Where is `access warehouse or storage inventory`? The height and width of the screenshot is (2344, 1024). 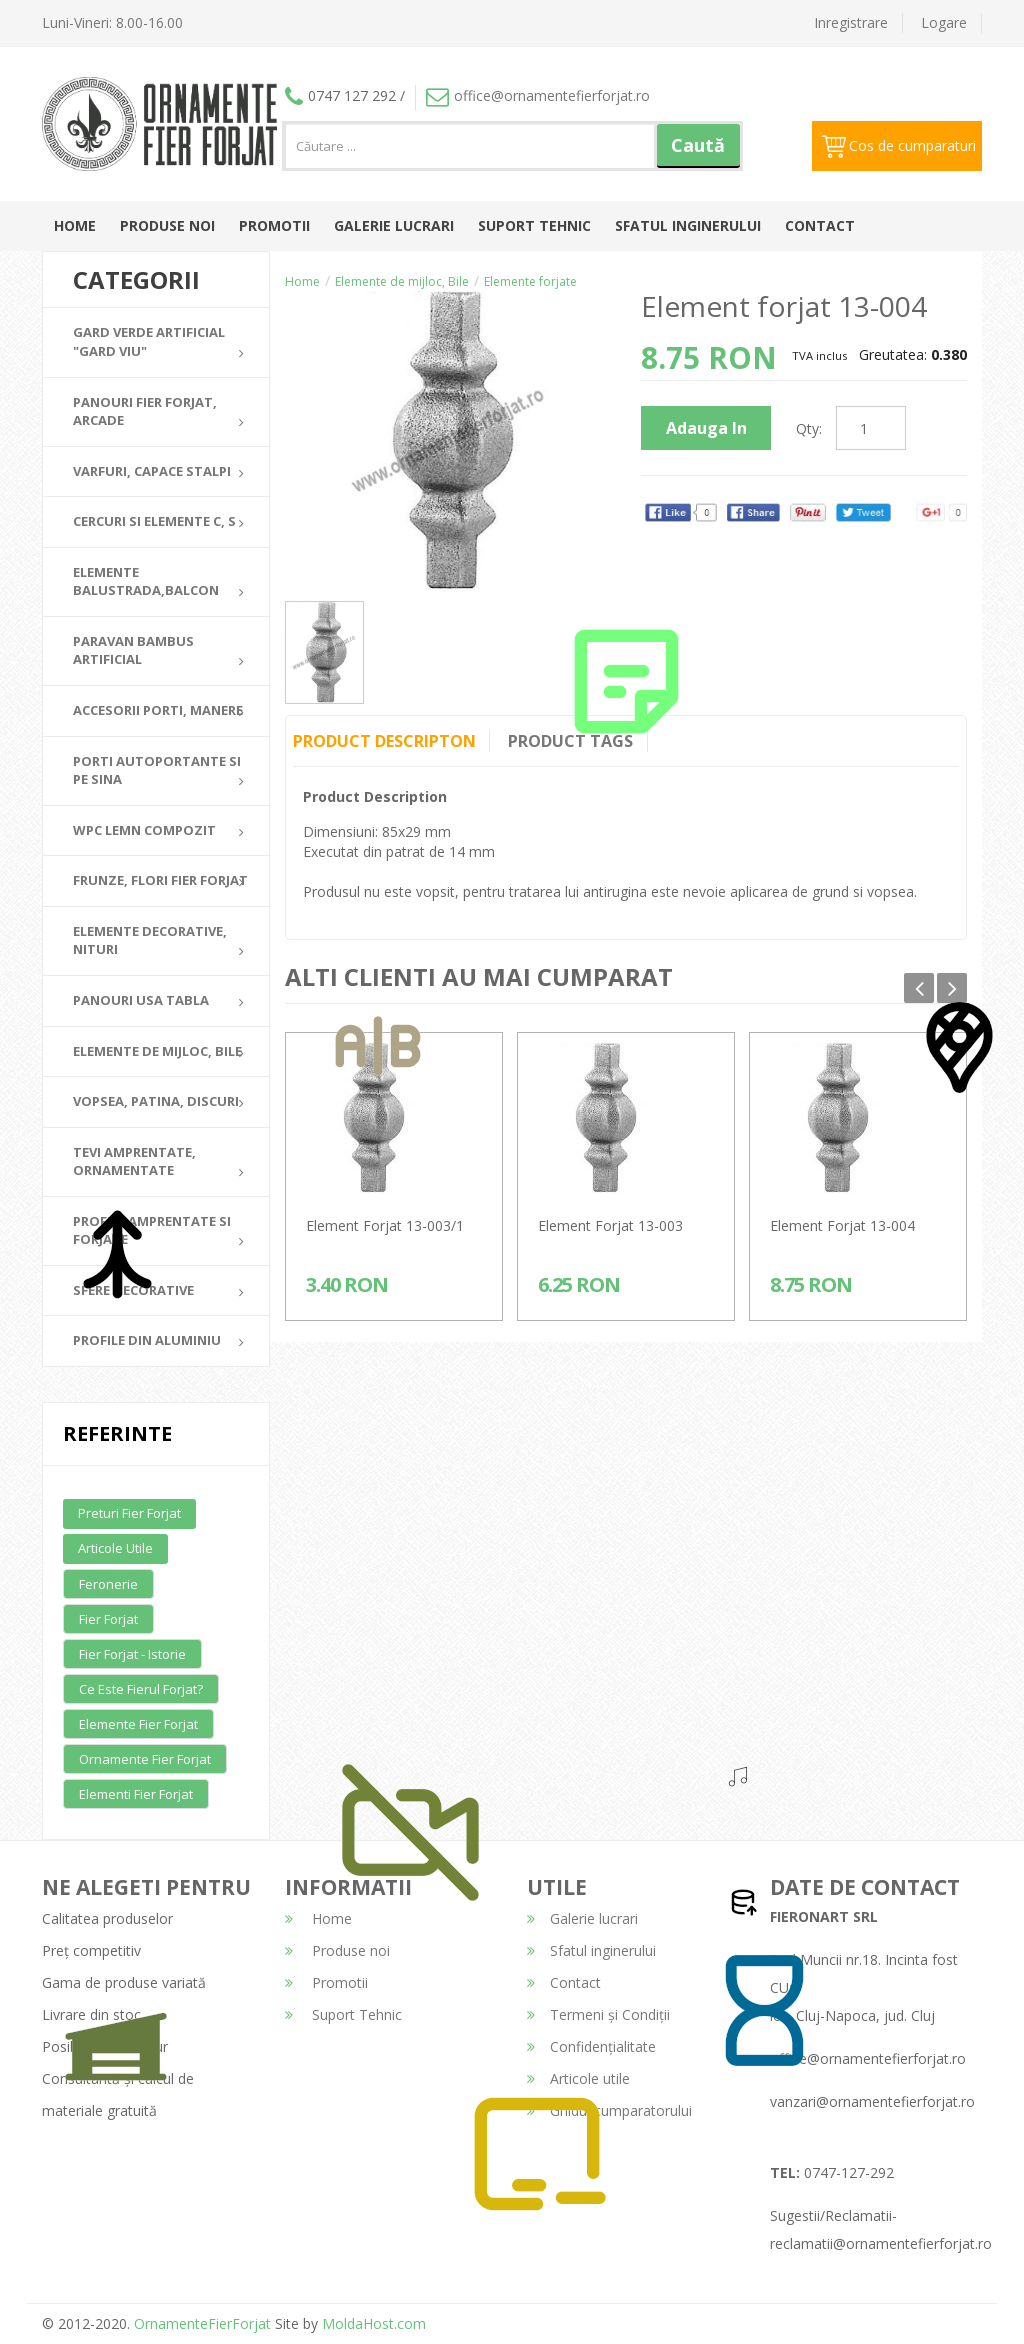
access warehouse or storage inventory is located at coordinates (116, 2050).